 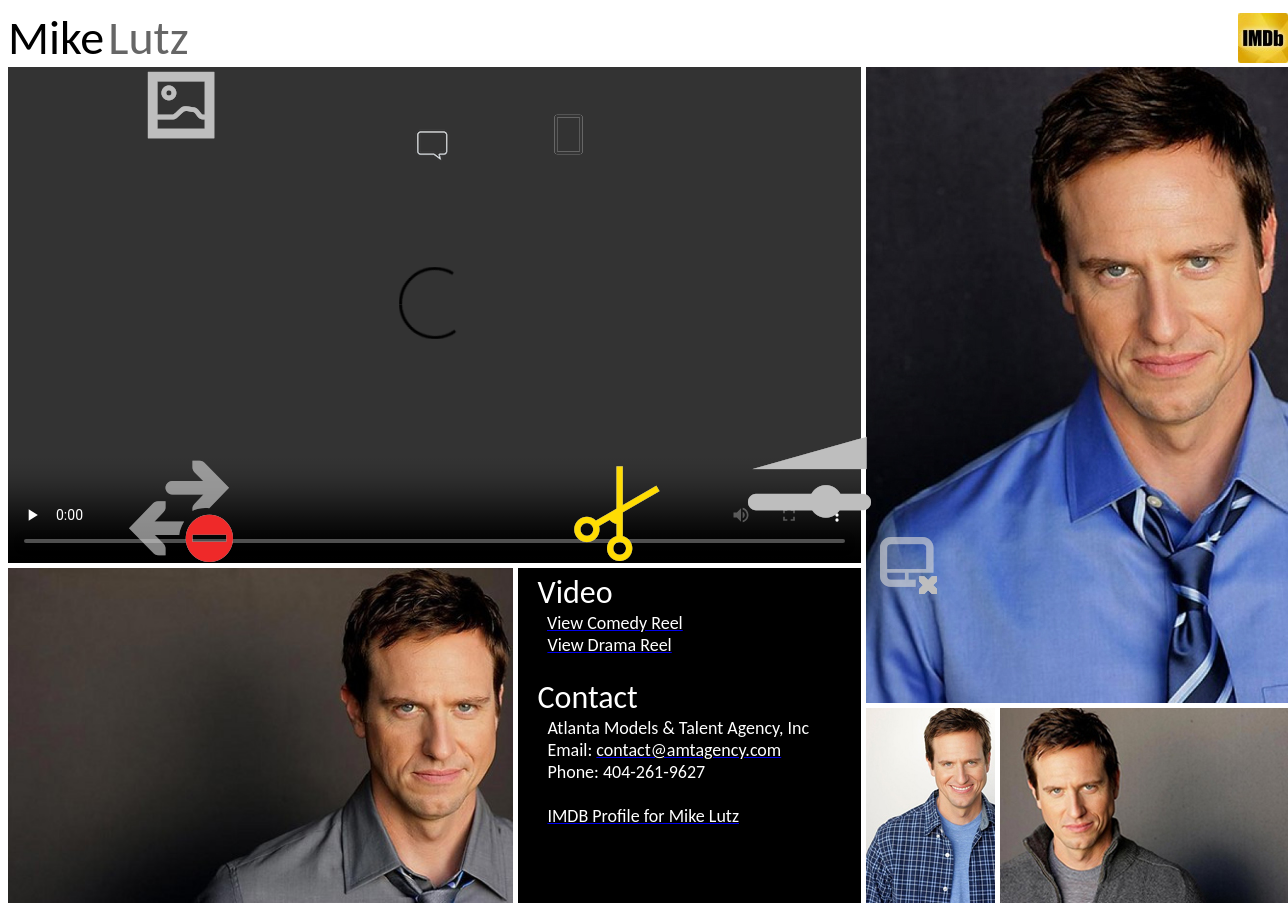 What do you see at coordinates (809, 477) in the screenshot?
I see `adjust audio or speaker volume` at bounding box center [809, 477].